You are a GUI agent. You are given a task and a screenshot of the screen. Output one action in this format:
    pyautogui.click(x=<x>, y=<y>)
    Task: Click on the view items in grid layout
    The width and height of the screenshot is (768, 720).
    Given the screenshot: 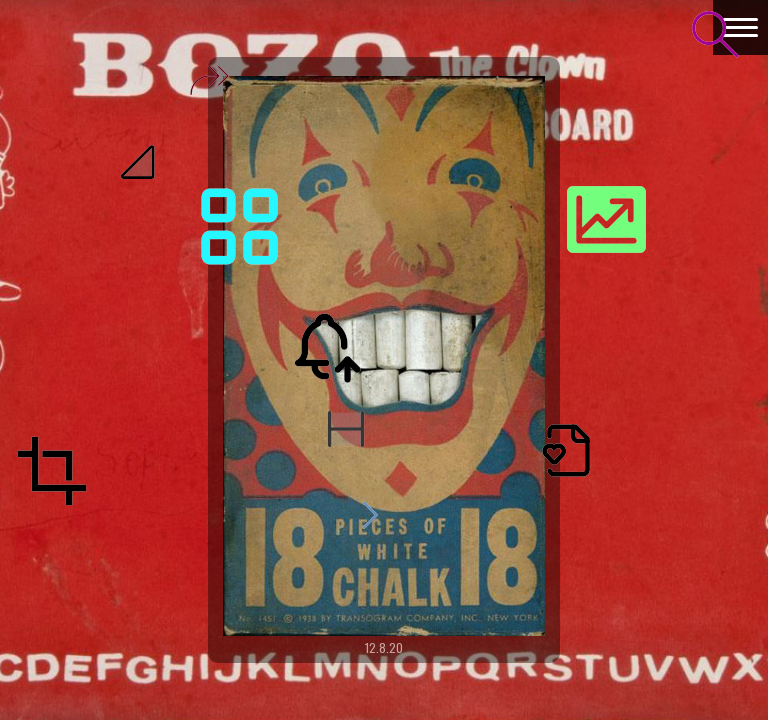 What is the action you would take?
    pyautogui.click(x=239, y=226)
    